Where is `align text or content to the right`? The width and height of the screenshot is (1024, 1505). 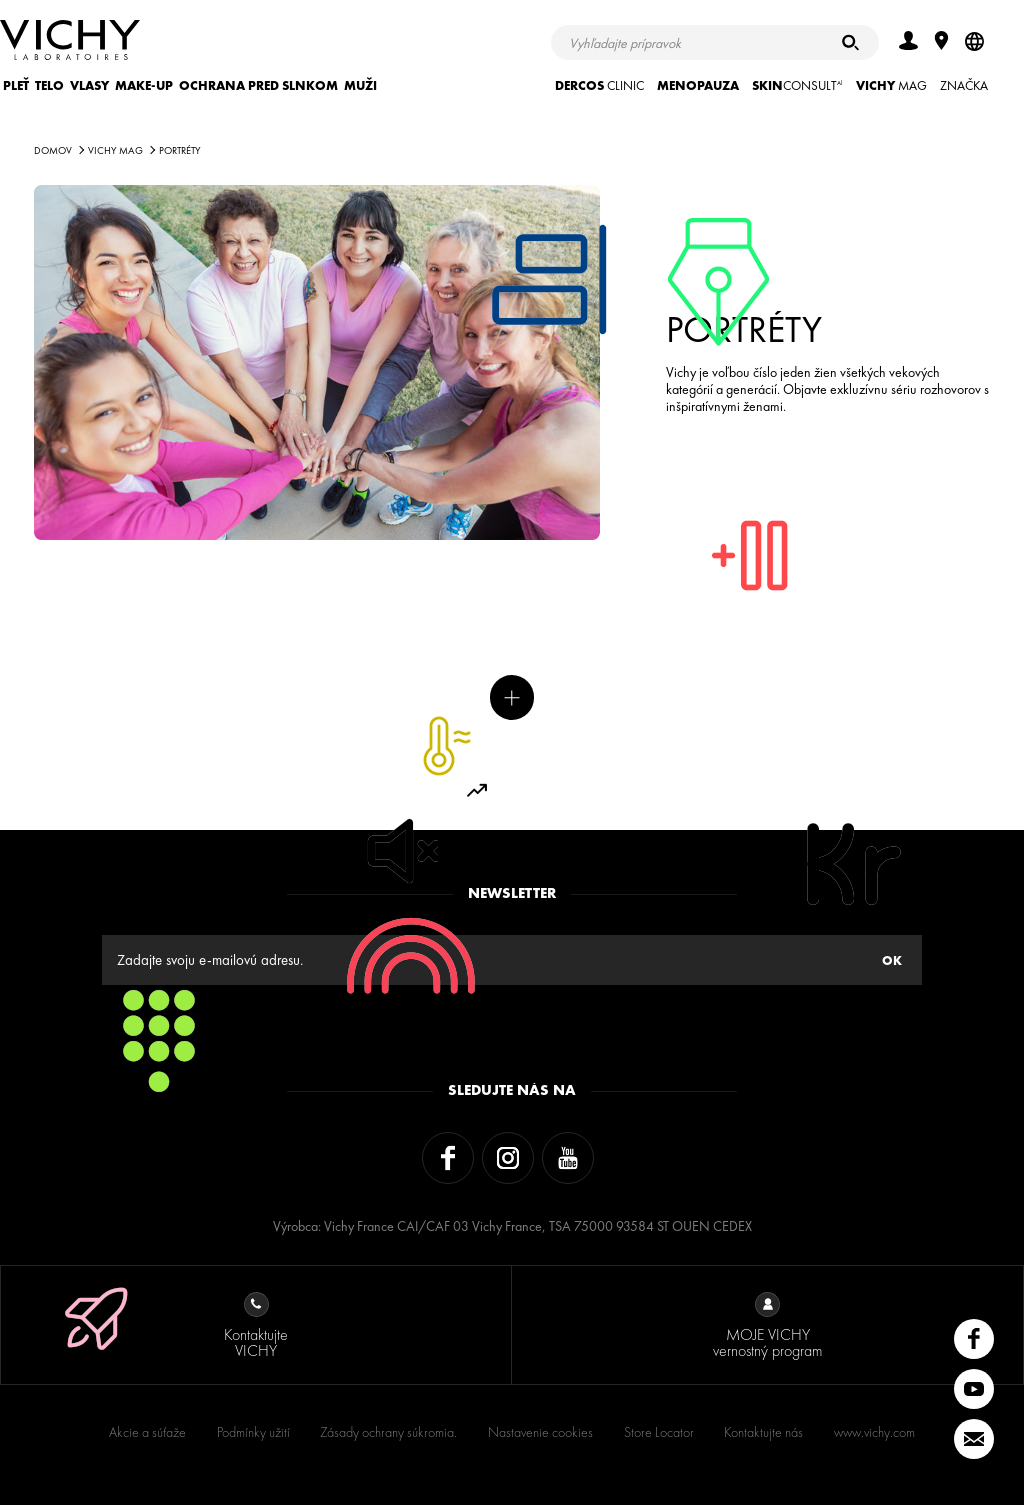
align text or content to the right is located at coordinates (551, 279).